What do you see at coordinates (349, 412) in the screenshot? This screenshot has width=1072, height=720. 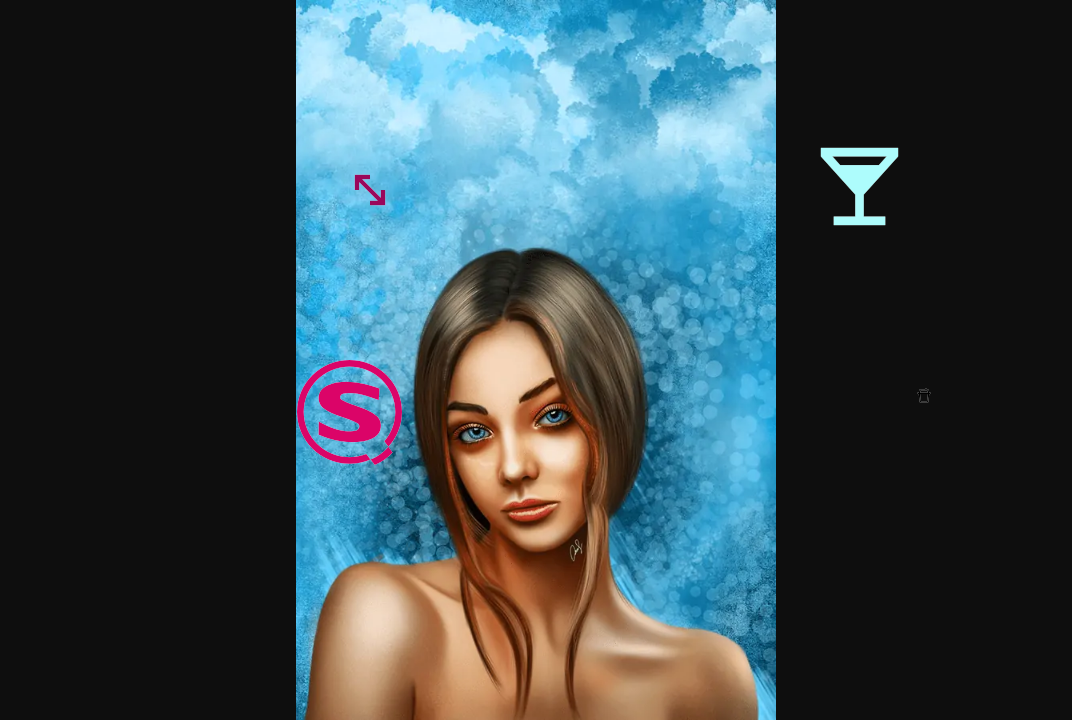 I see `open sogou search engine` at bounding box center [349, 412].